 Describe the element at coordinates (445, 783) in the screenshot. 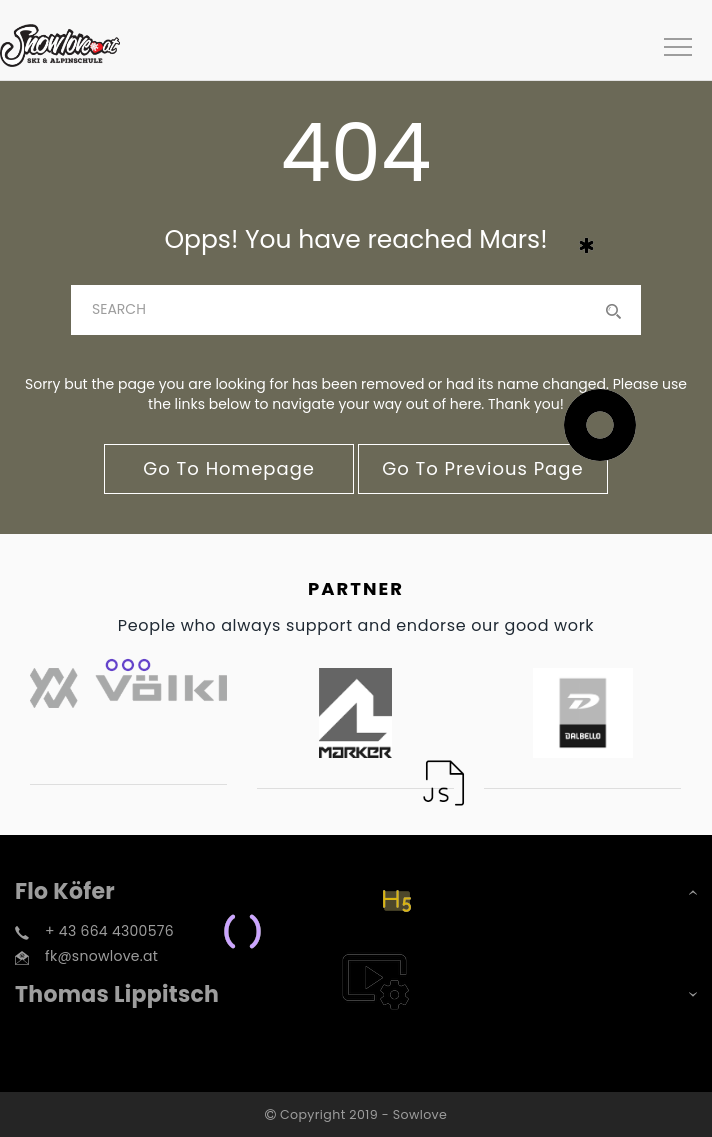

I see `a javascript file in your project` at that location.